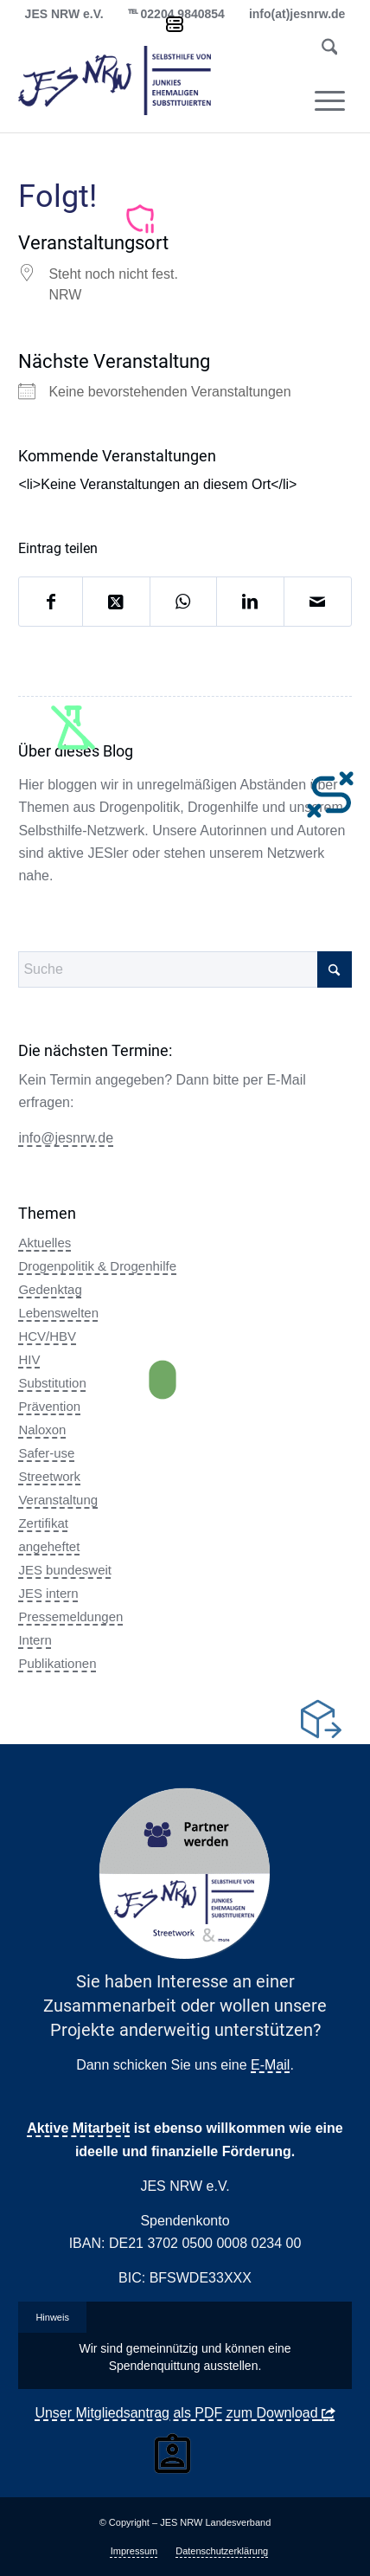  Describe the element at coordinates (330, 795) in the screenshot. I see `cancel or remove a route` at that location.